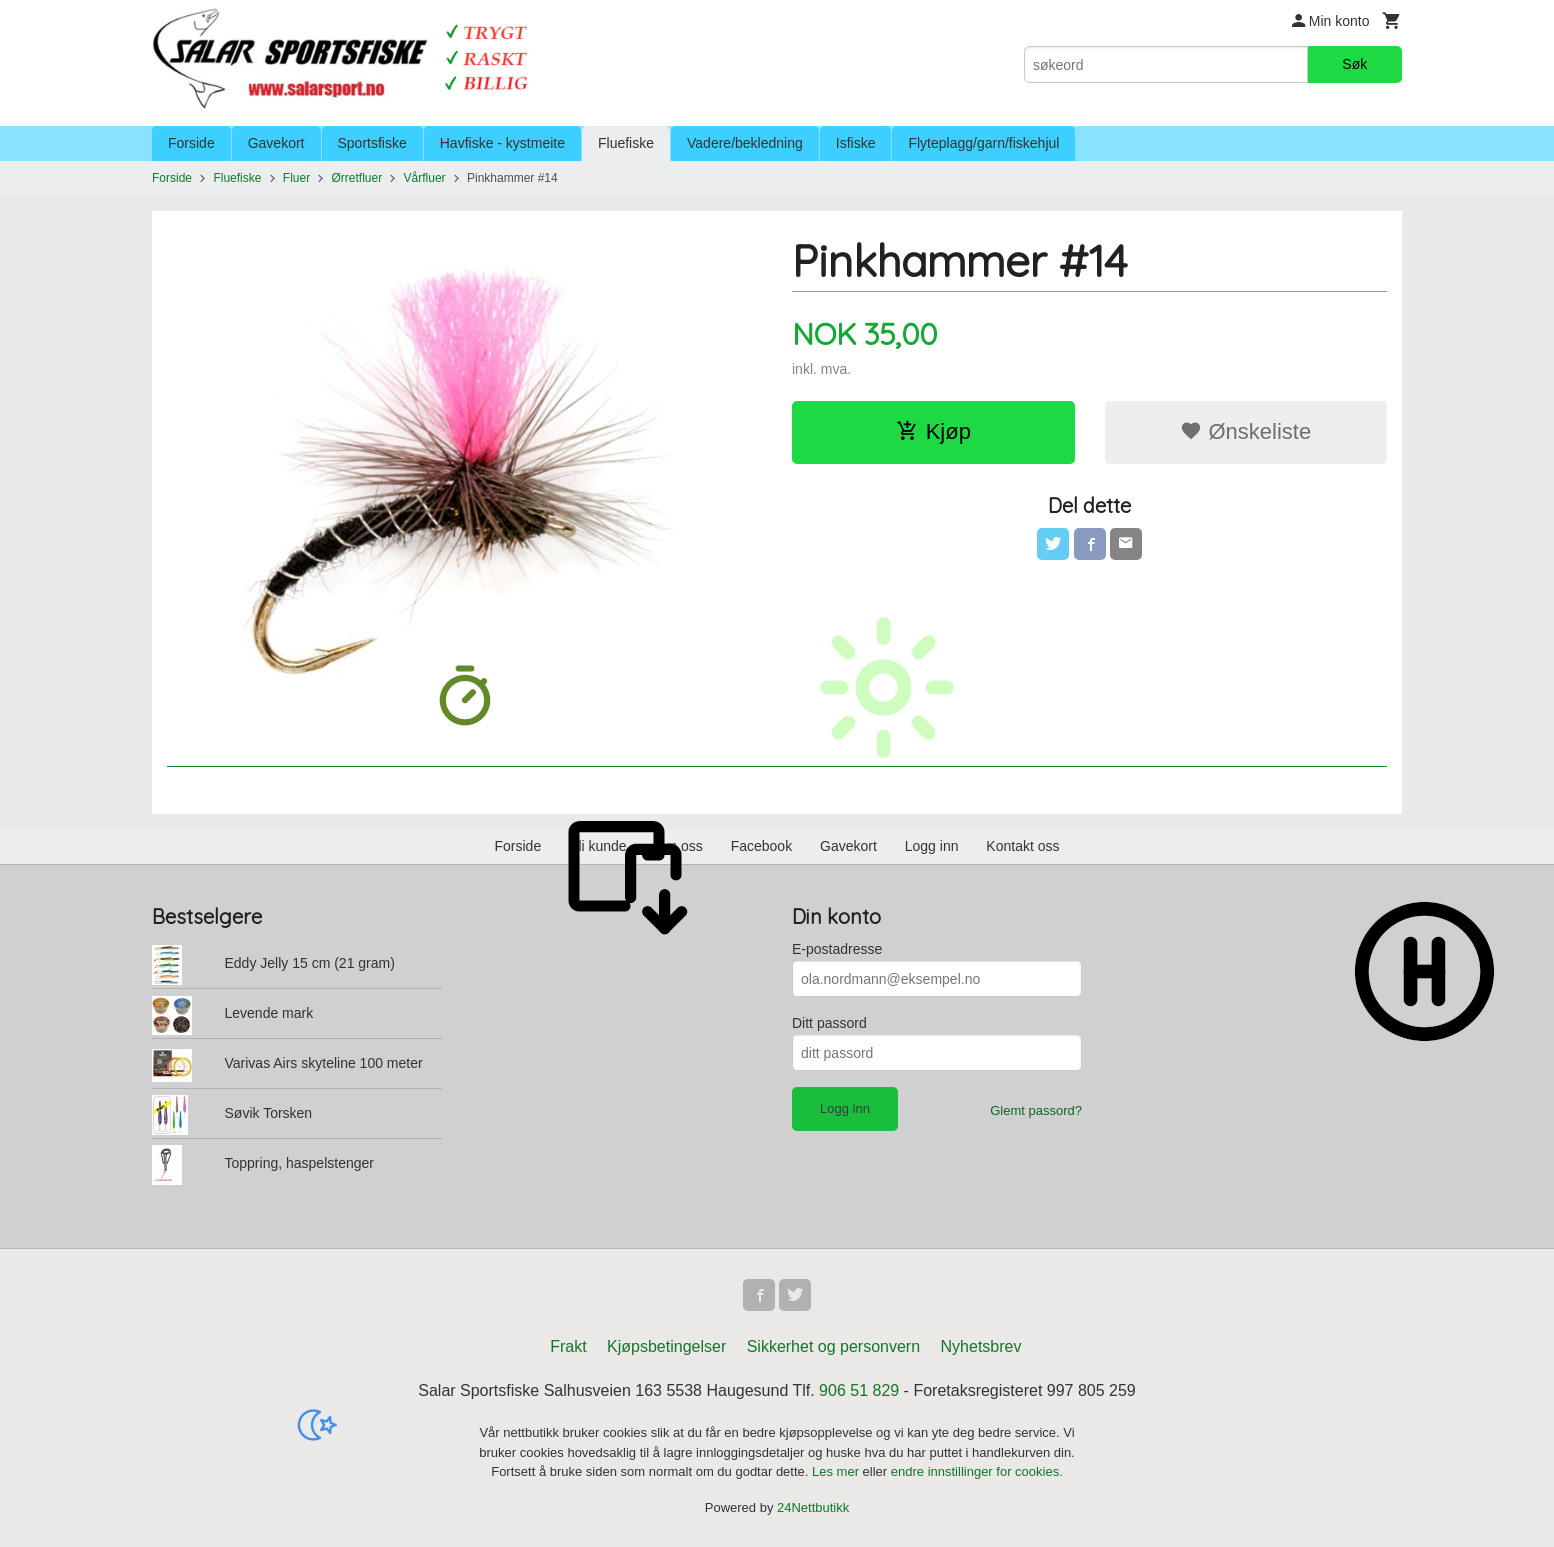 The width and height of the screenshot is (1554, 1547). What do you see at coordinates (1424, 971) in the screenshot?
I see `locate nearby hospitals or medical facilities` at bounding box center [1424, 971].